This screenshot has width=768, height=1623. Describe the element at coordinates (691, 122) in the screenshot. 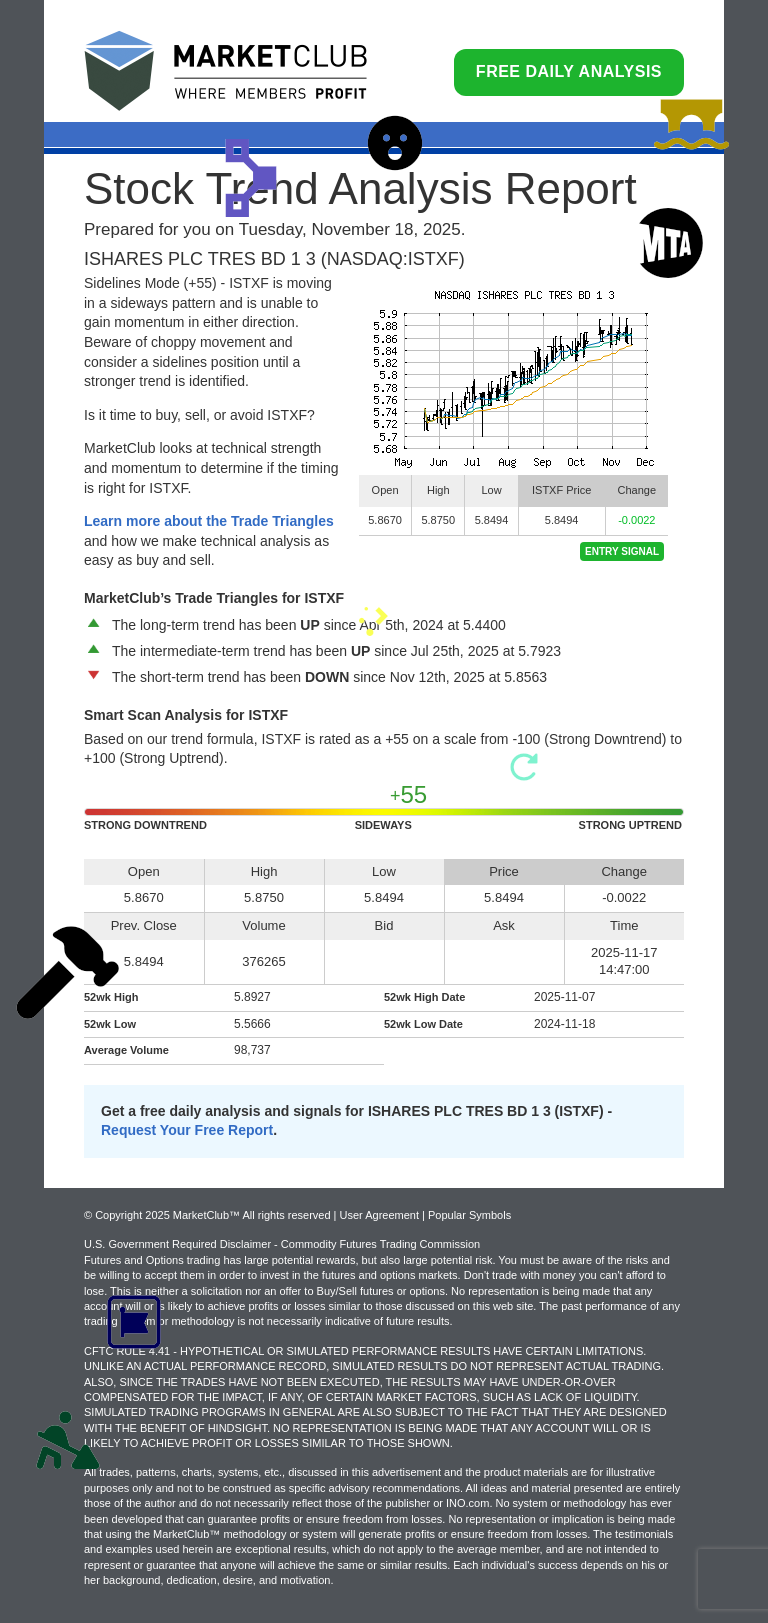

I see `indicates a bridge or water crossing location` at that location.